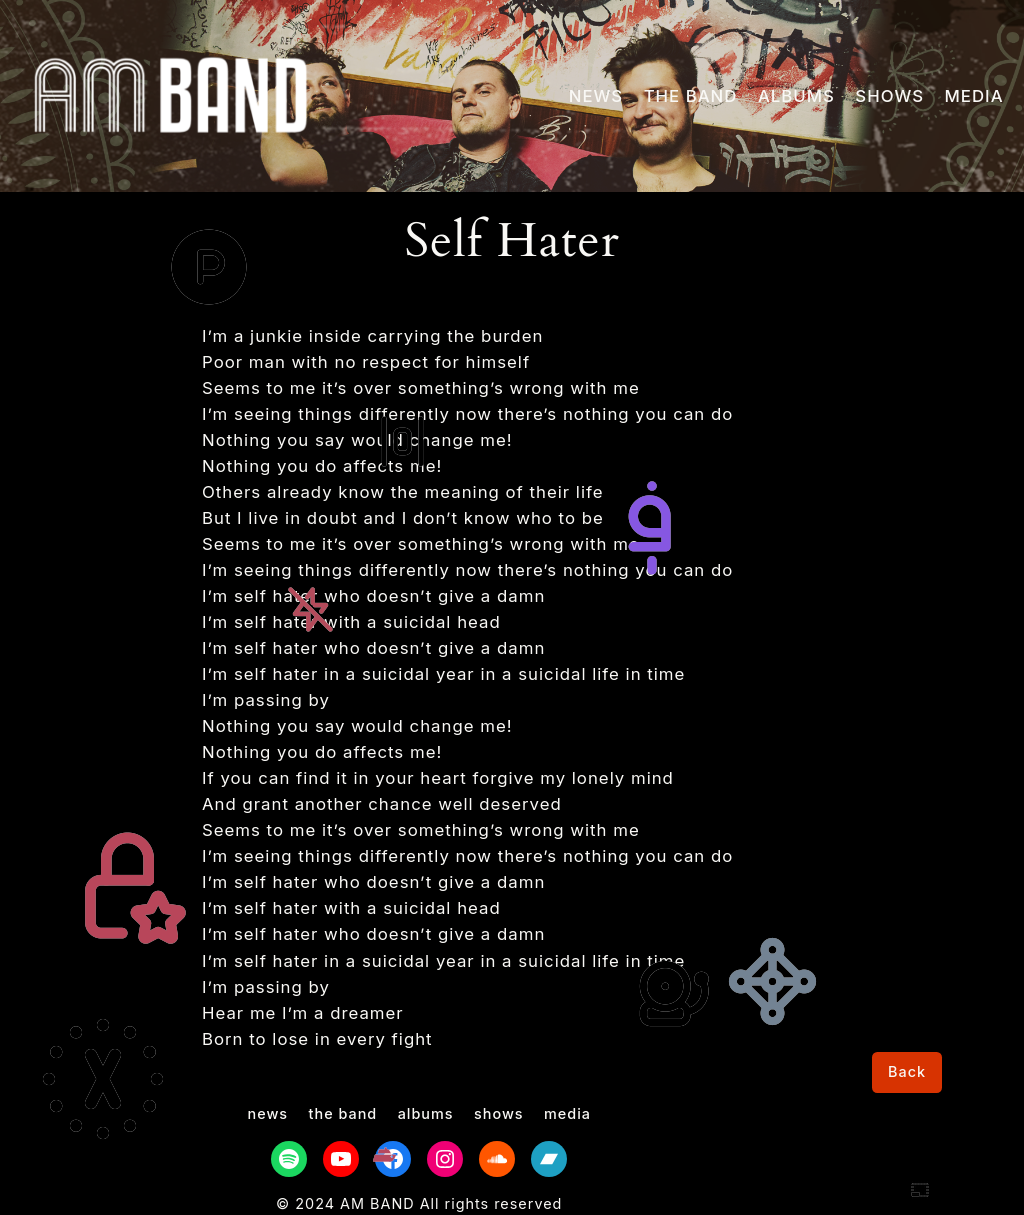 The width and height of the screenshot is (1024, 1215). What do you see at coordinates (103, 1079) in the screenshot?
I see `pending or processing cancellation` at bounding box center [103, 1079].